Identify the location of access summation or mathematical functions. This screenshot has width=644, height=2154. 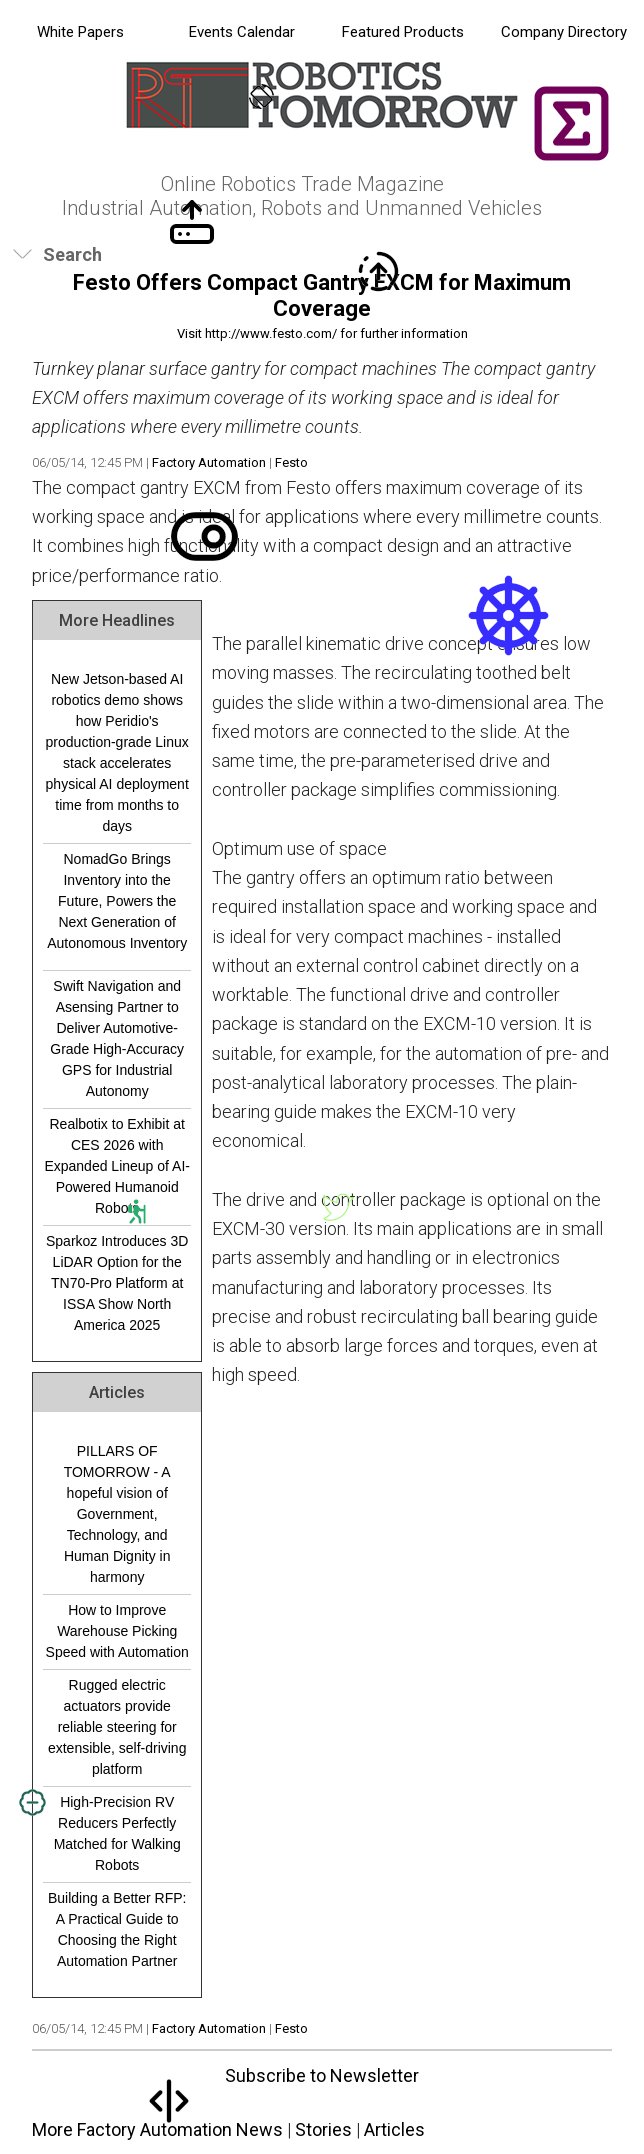
(571, 123).